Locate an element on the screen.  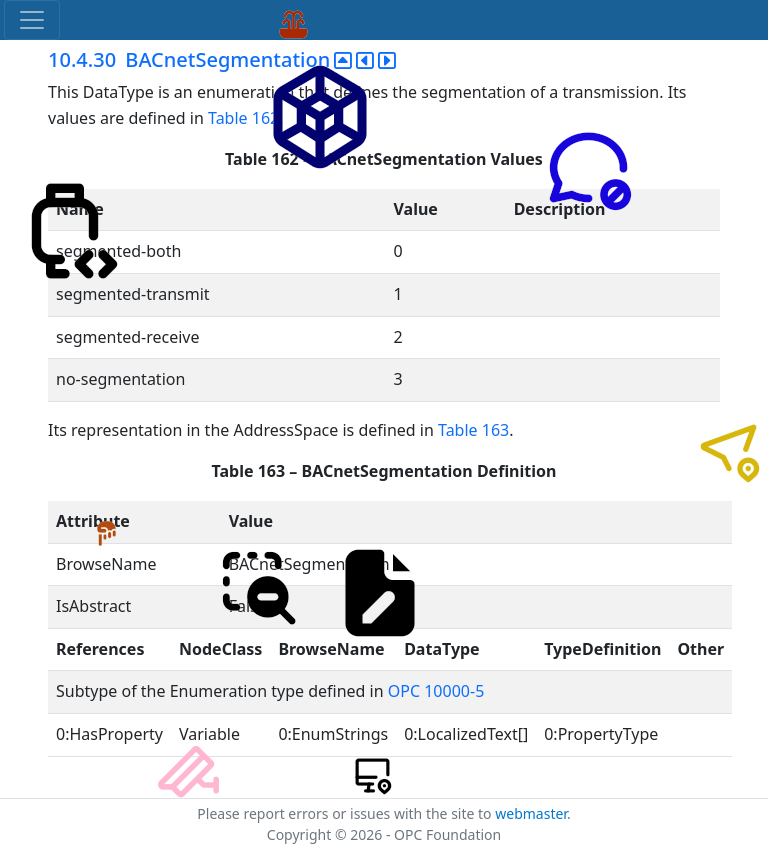
send current location is located at coordinates (729, 452).